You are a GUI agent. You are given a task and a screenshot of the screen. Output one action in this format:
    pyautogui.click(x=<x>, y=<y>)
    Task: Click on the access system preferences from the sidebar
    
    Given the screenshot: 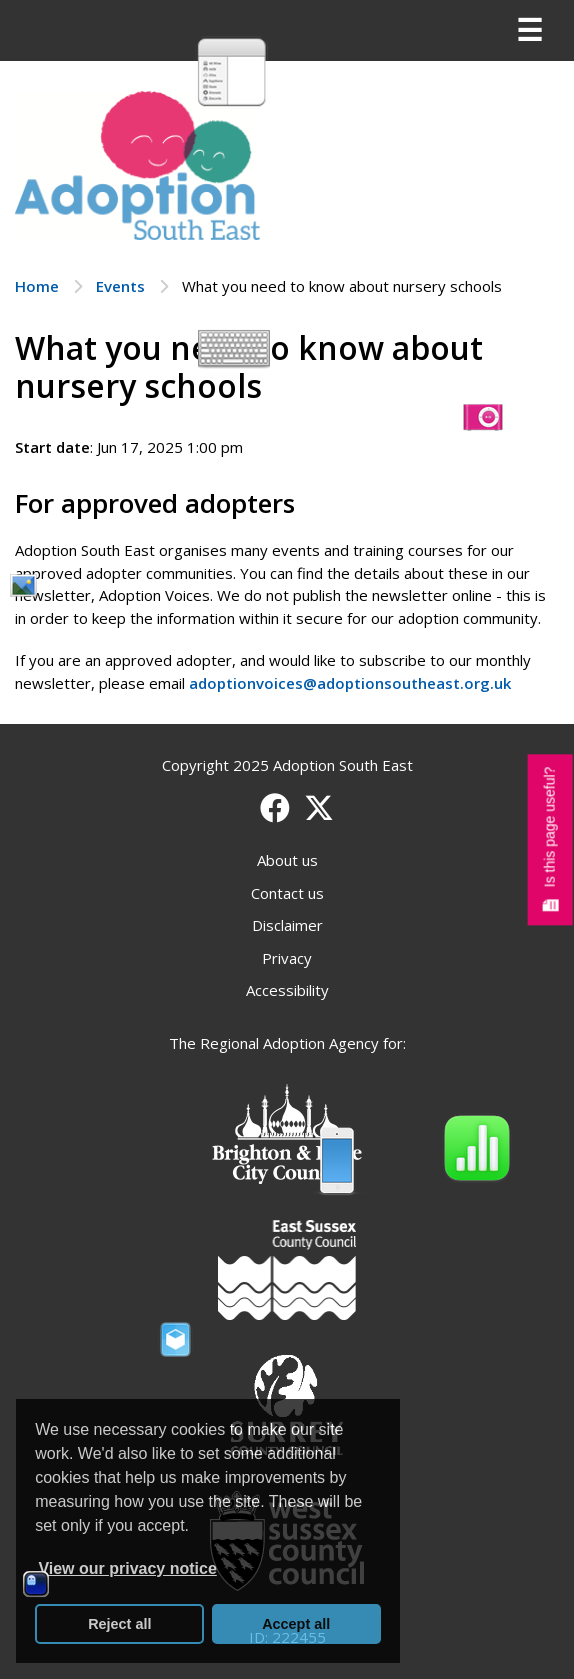 What is the action you would take?
    pyautogui.click(x=230, y=72)
    